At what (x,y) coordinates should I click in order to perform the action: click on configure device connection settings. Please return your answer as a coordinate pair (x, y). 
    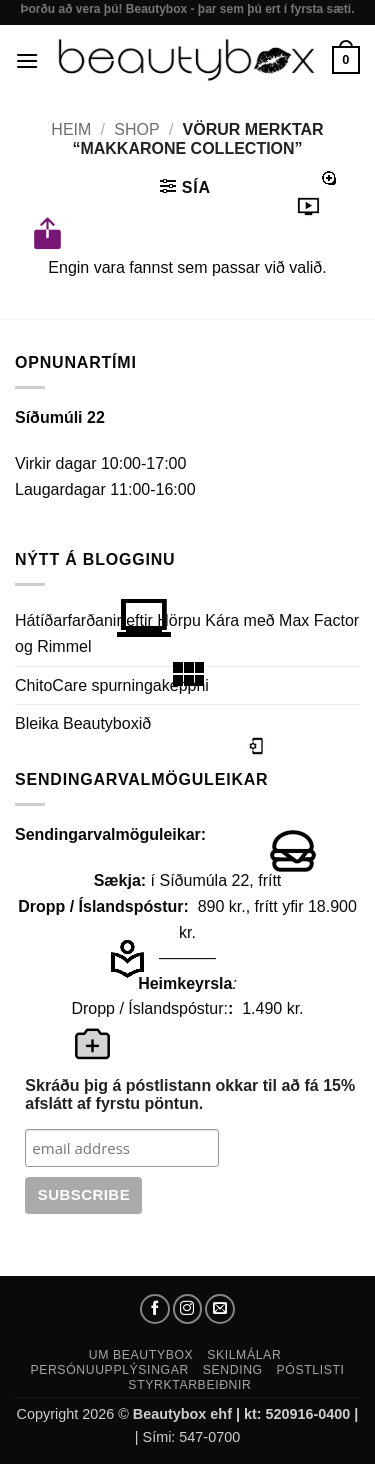
    Looking at the image, I should click on (256, 746).